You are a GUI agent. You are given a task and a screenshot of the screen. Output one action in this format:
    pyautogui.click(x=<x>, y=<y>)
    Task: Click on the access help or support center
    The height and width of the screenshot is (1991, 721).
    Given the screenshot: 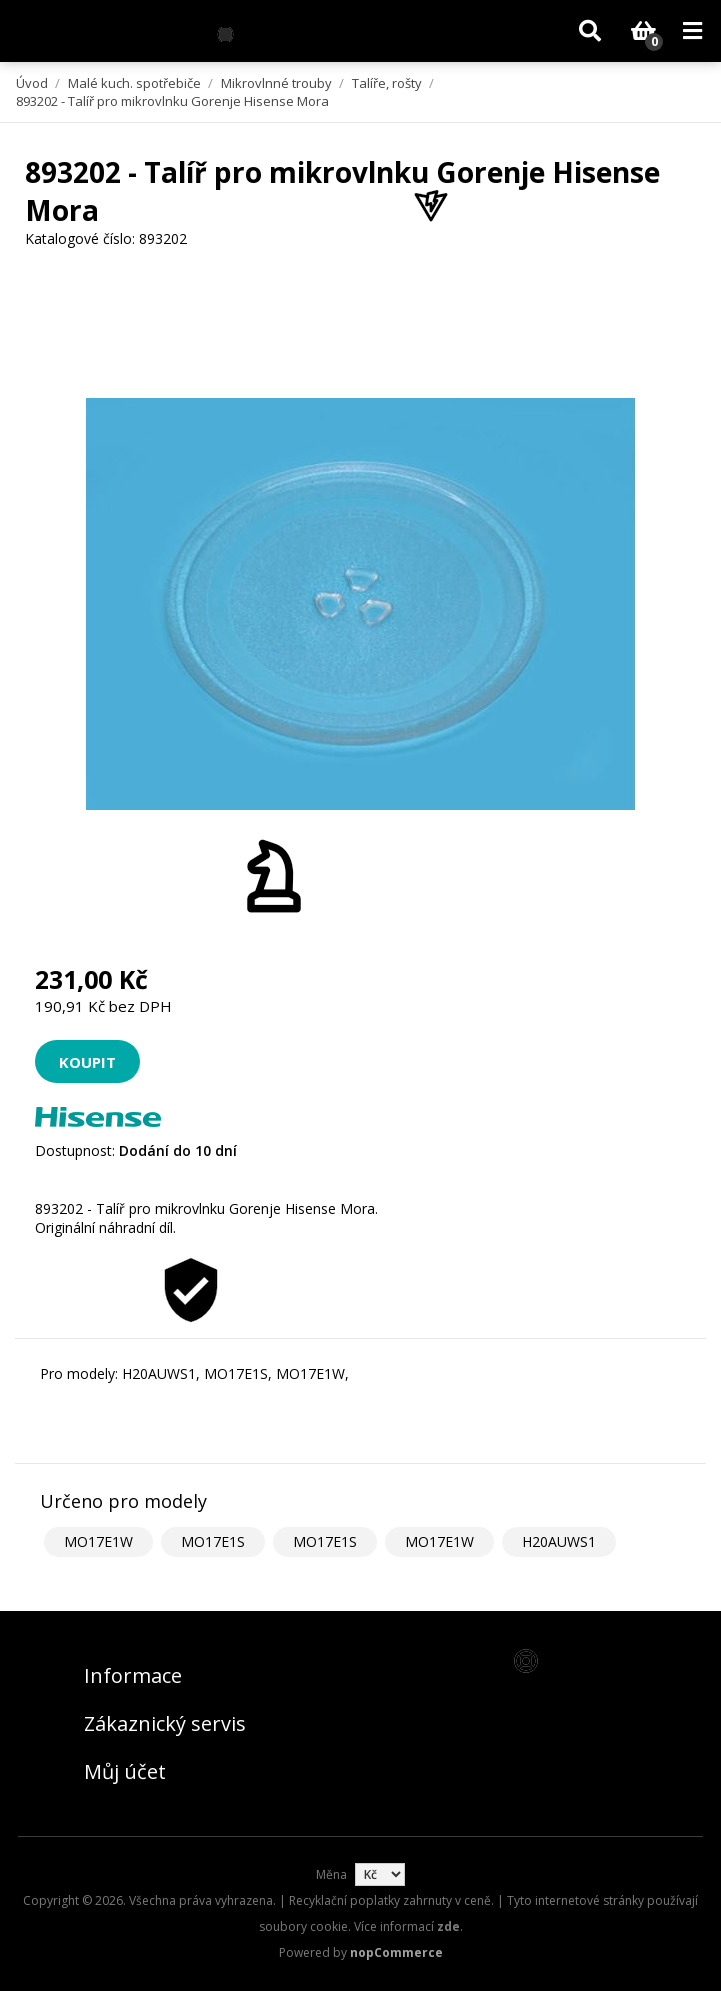 What is the action you would take?
    pyautogui.click(x=526, y=1661)
    